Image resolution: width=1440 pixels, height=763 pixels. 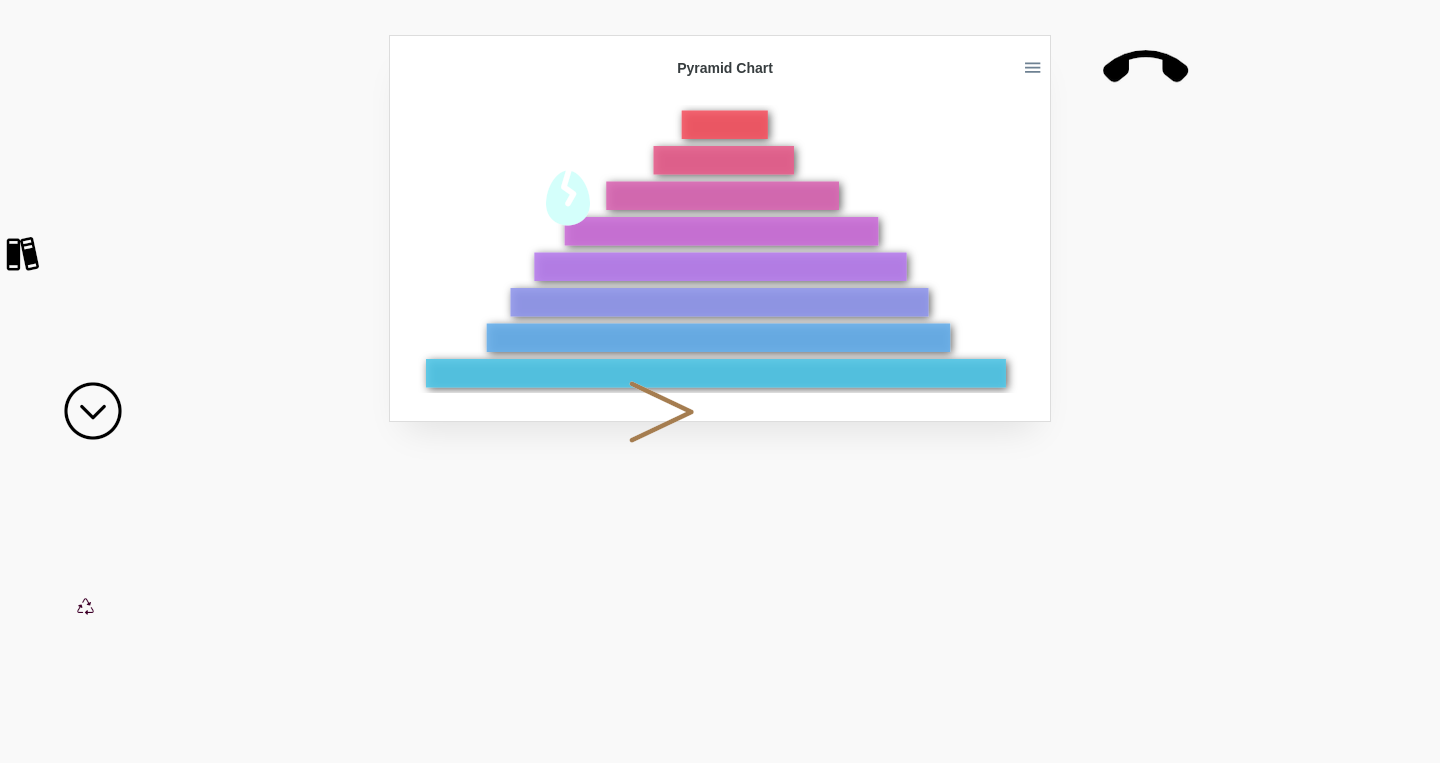 I want to click on access your library or book collection, so click(x=21, y=254).